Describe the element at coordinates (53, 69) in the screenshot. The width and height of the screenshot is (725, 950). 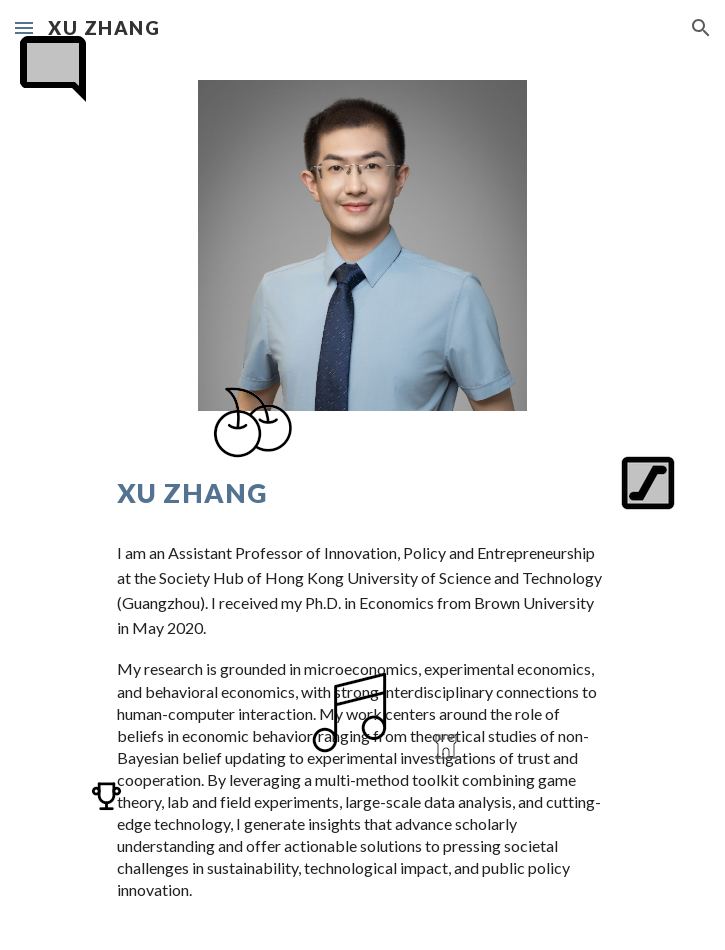
I see `open comments or discussion` at that location.